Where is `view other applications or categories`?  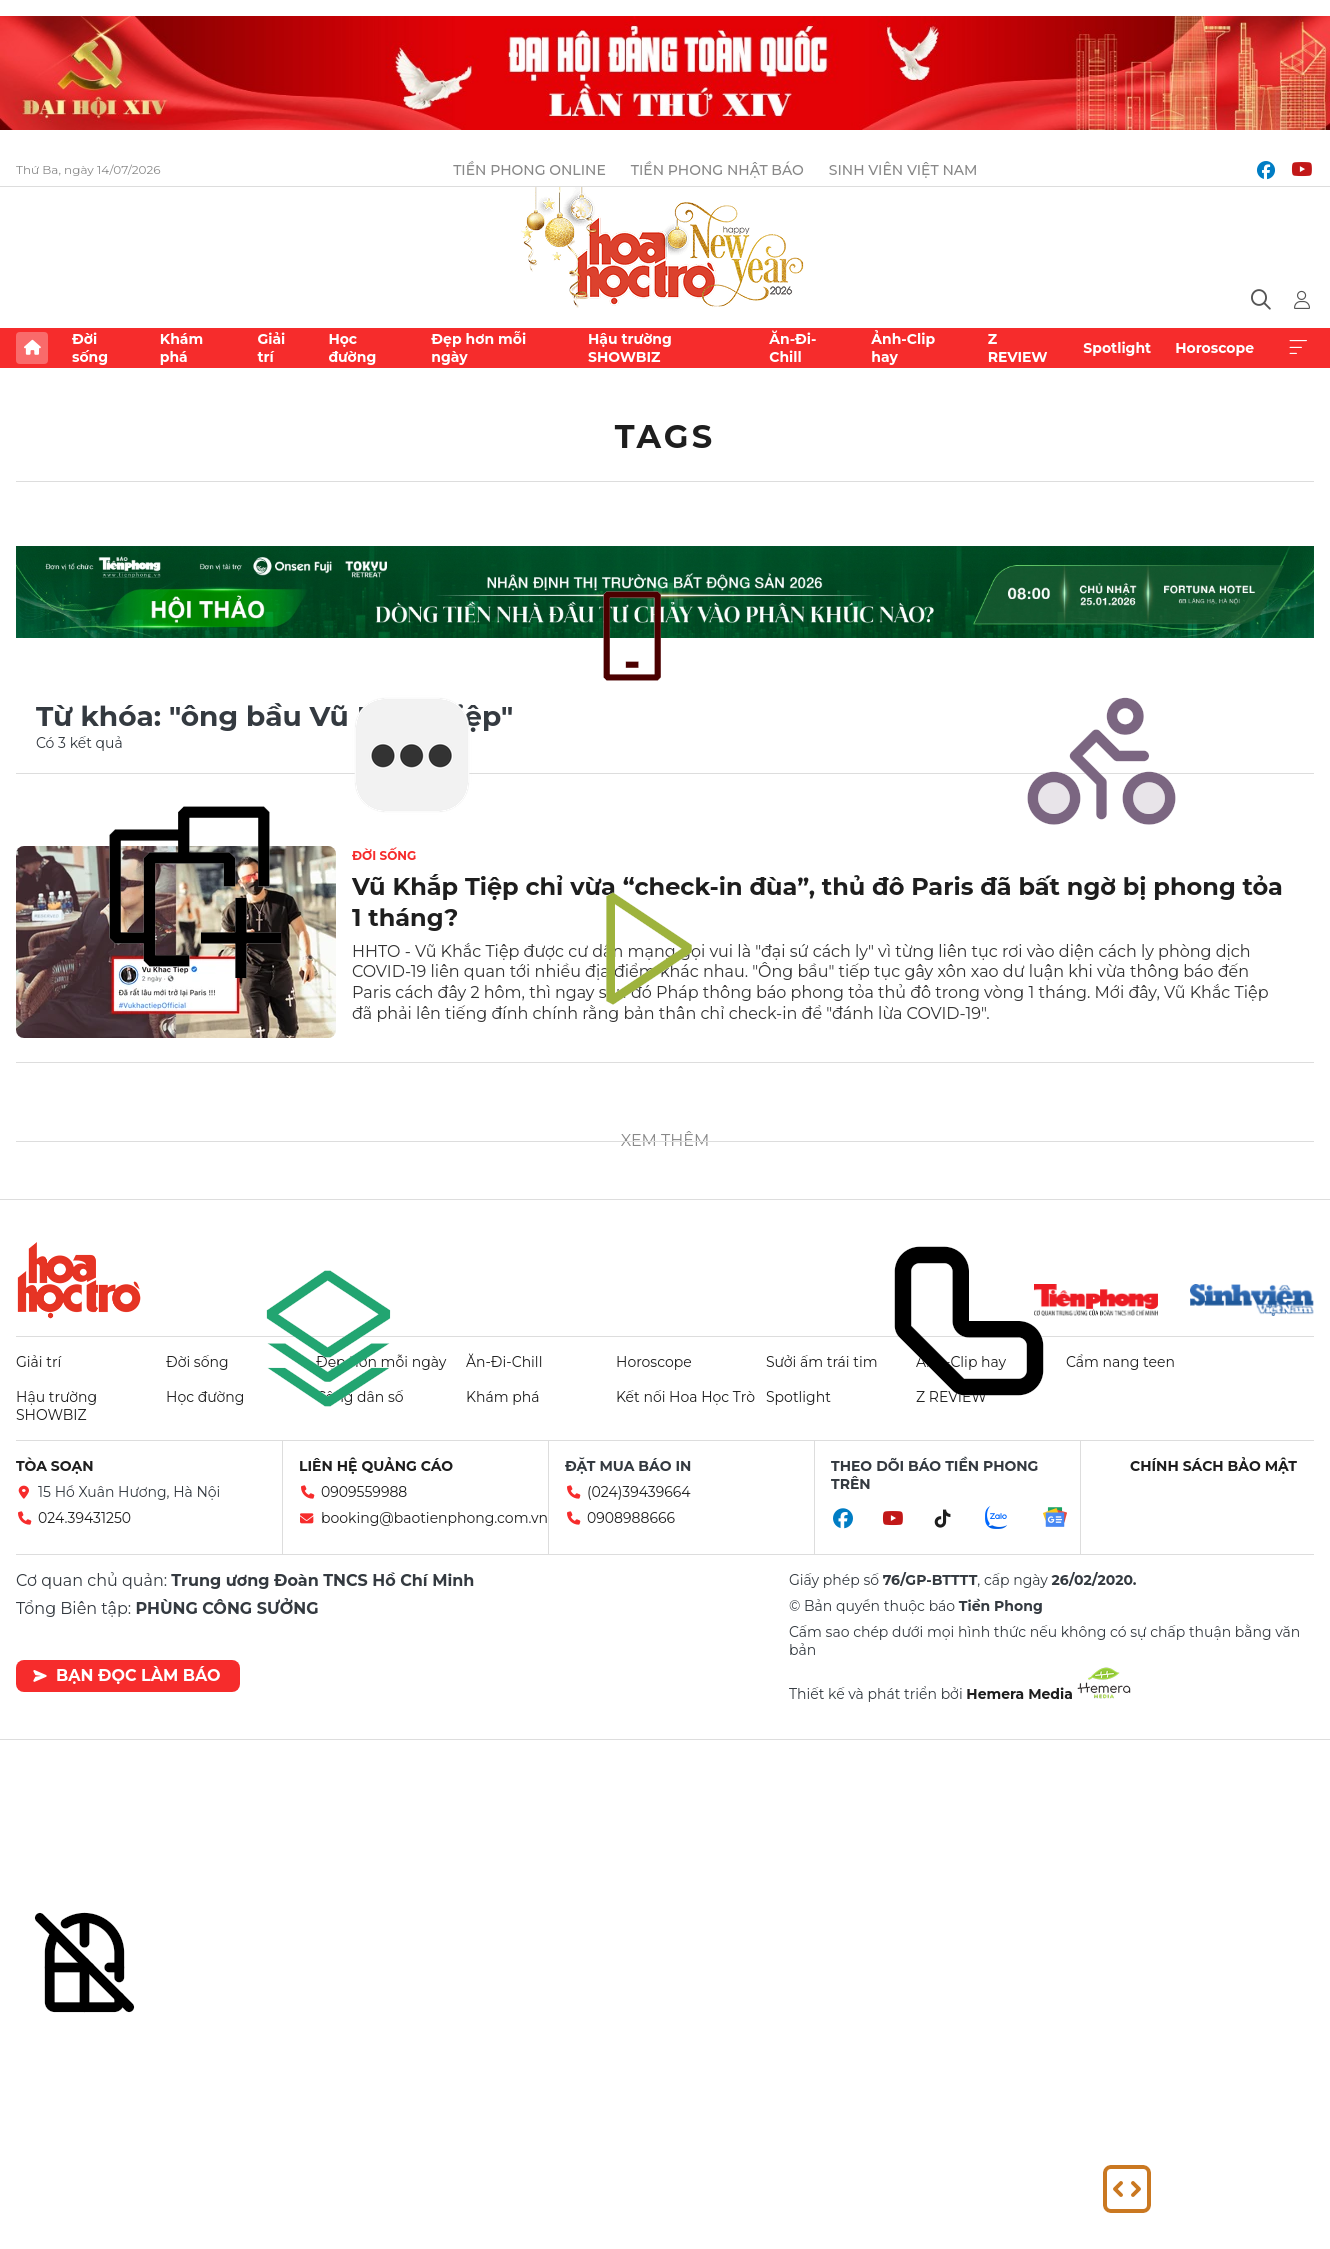 view other applications or categories is located at coordinates (412, 755).